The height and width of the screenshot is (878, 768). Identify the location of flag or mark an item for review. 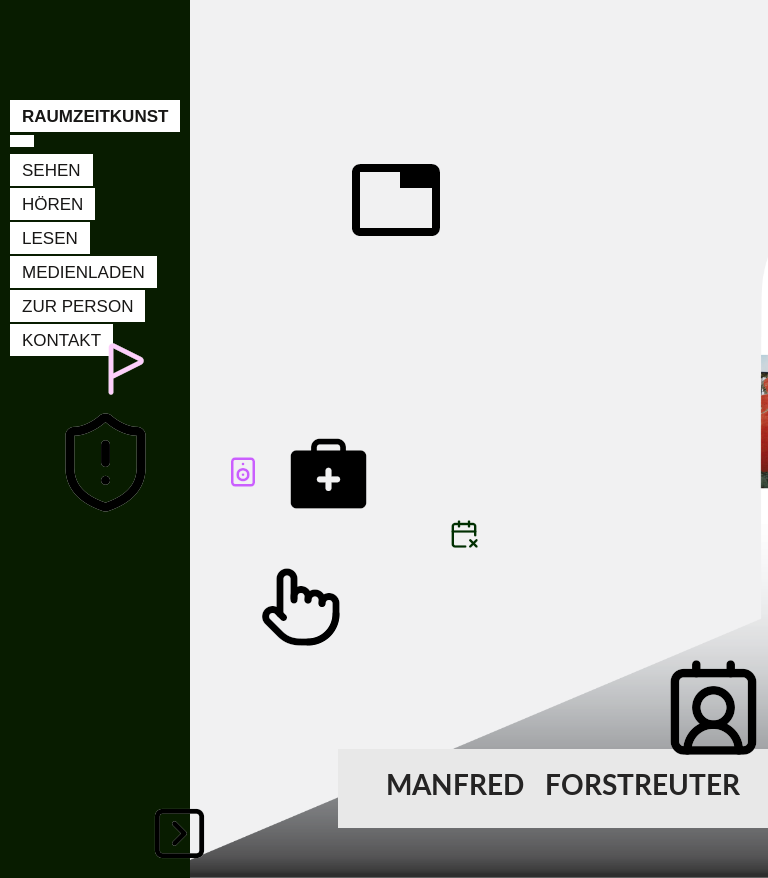
(125, 369).